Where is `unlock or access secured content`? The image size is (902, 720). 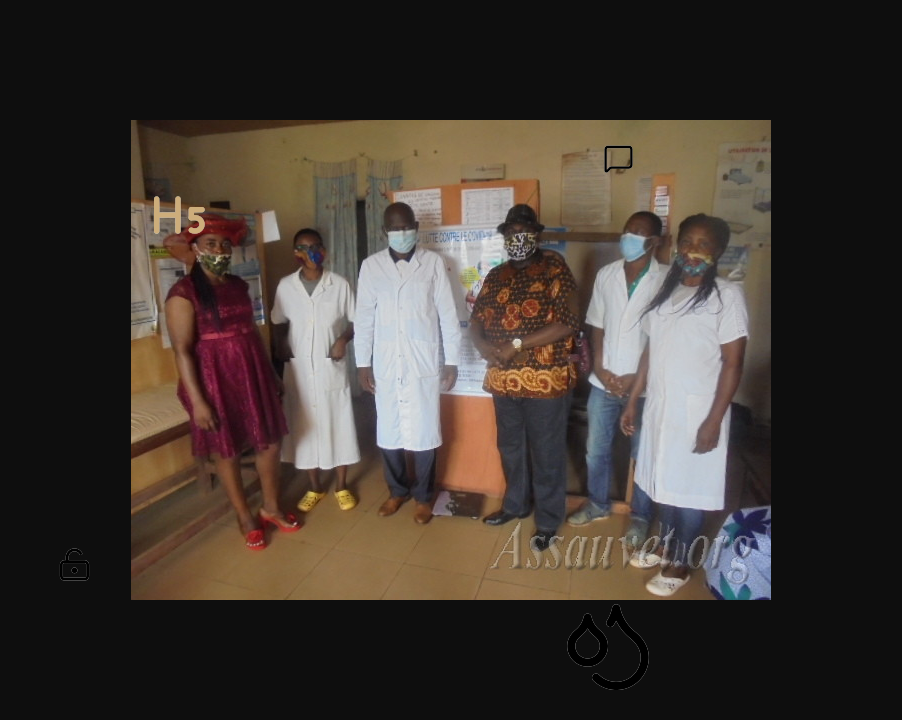
unlock or access secured content is located at coordinates (74, 564).